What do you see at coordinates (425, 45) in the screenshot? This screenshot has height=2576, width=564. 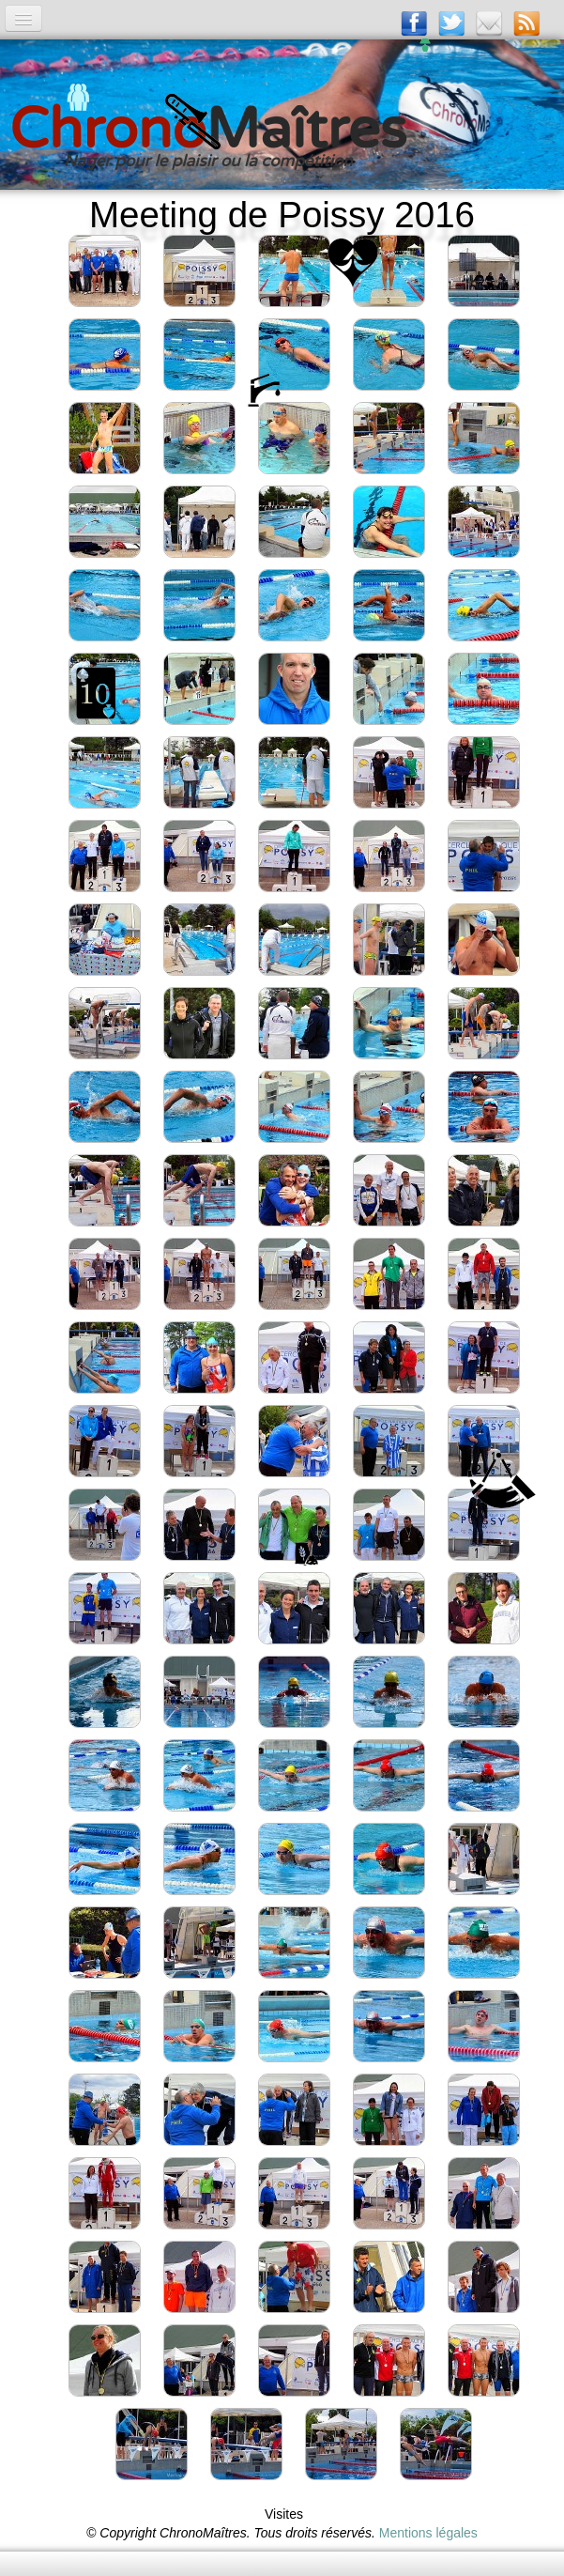 I see `toggle bedside lamp or night light` at bounding box center [425, 45].